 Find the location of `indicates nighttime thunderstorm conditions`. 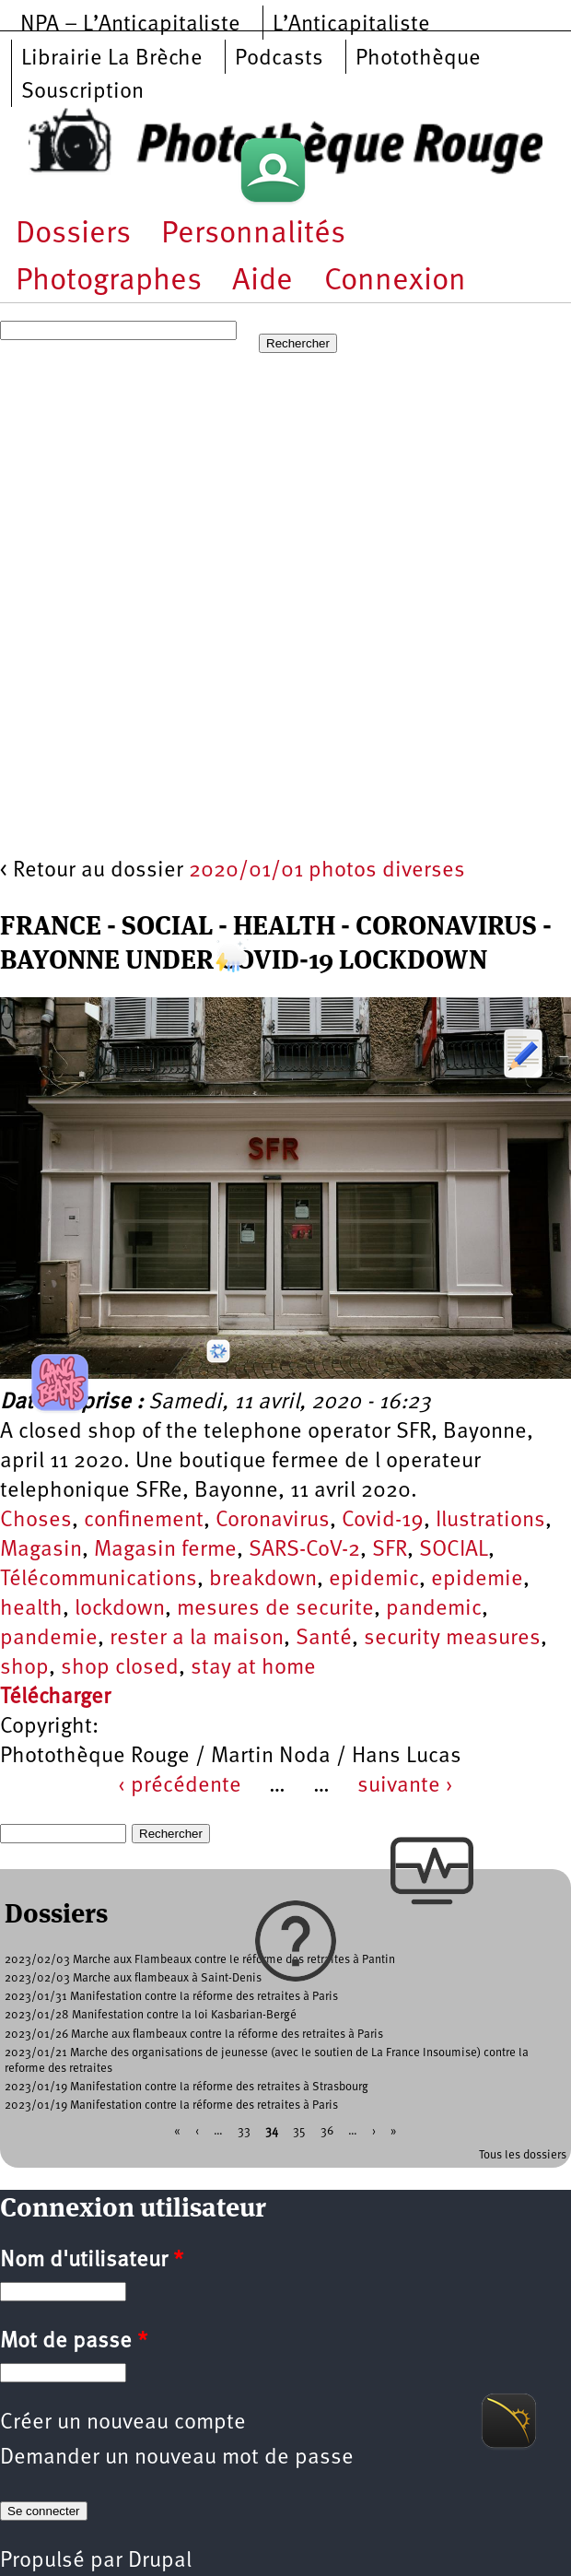

indicates nighttime thunderstorm conditions is located at coordinates (232, 956).